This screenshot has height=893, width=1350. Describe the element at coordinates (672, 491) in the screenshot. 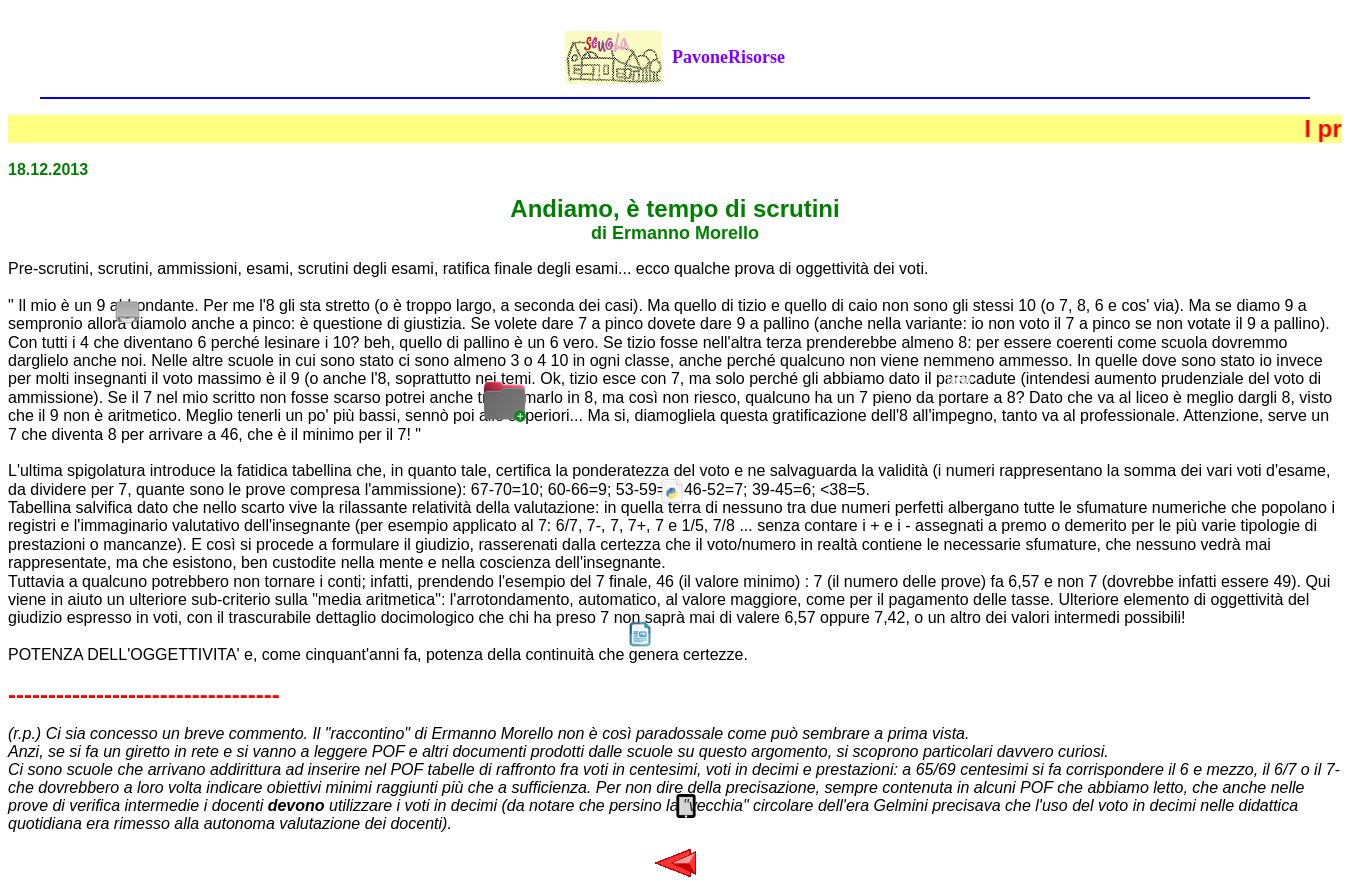

I see `a python script or source file` at that location.